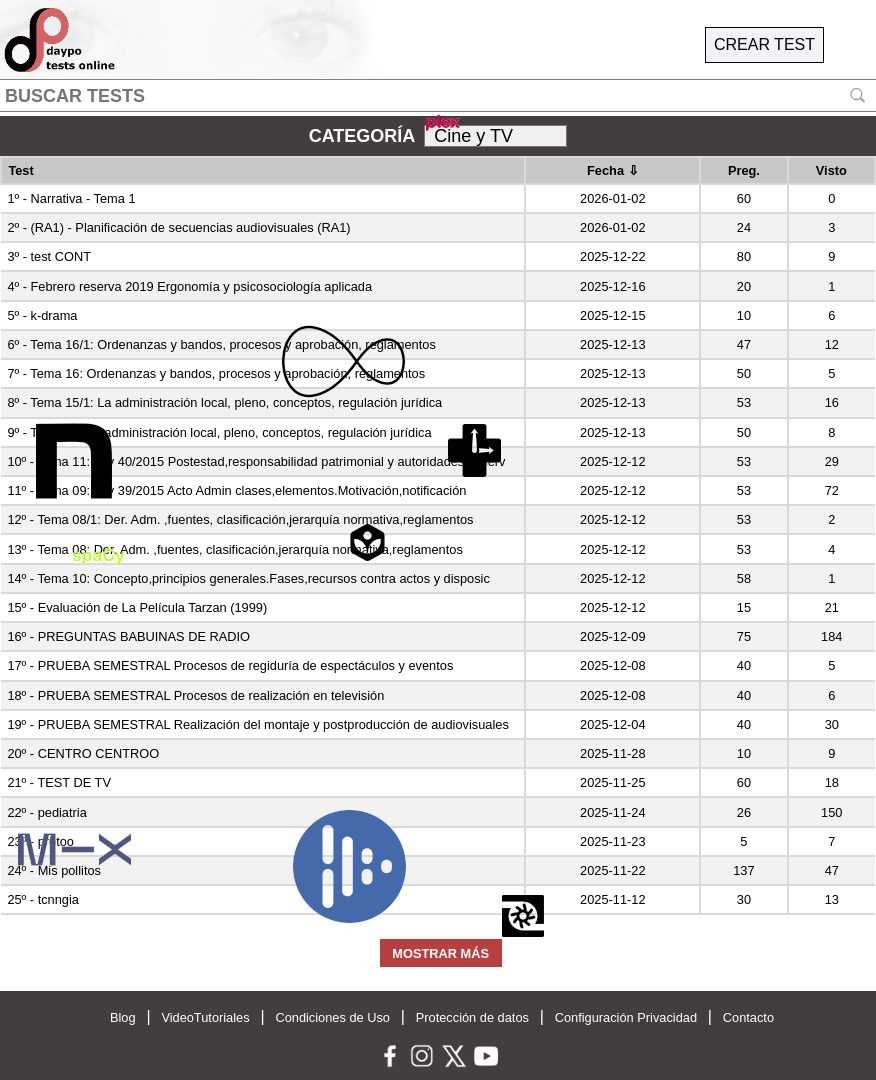 The width and height of the screenshot is (876, 1080). Describe the element at coordinates (523, 916) in the screenshot. I see `turbo build system logo` at that location.